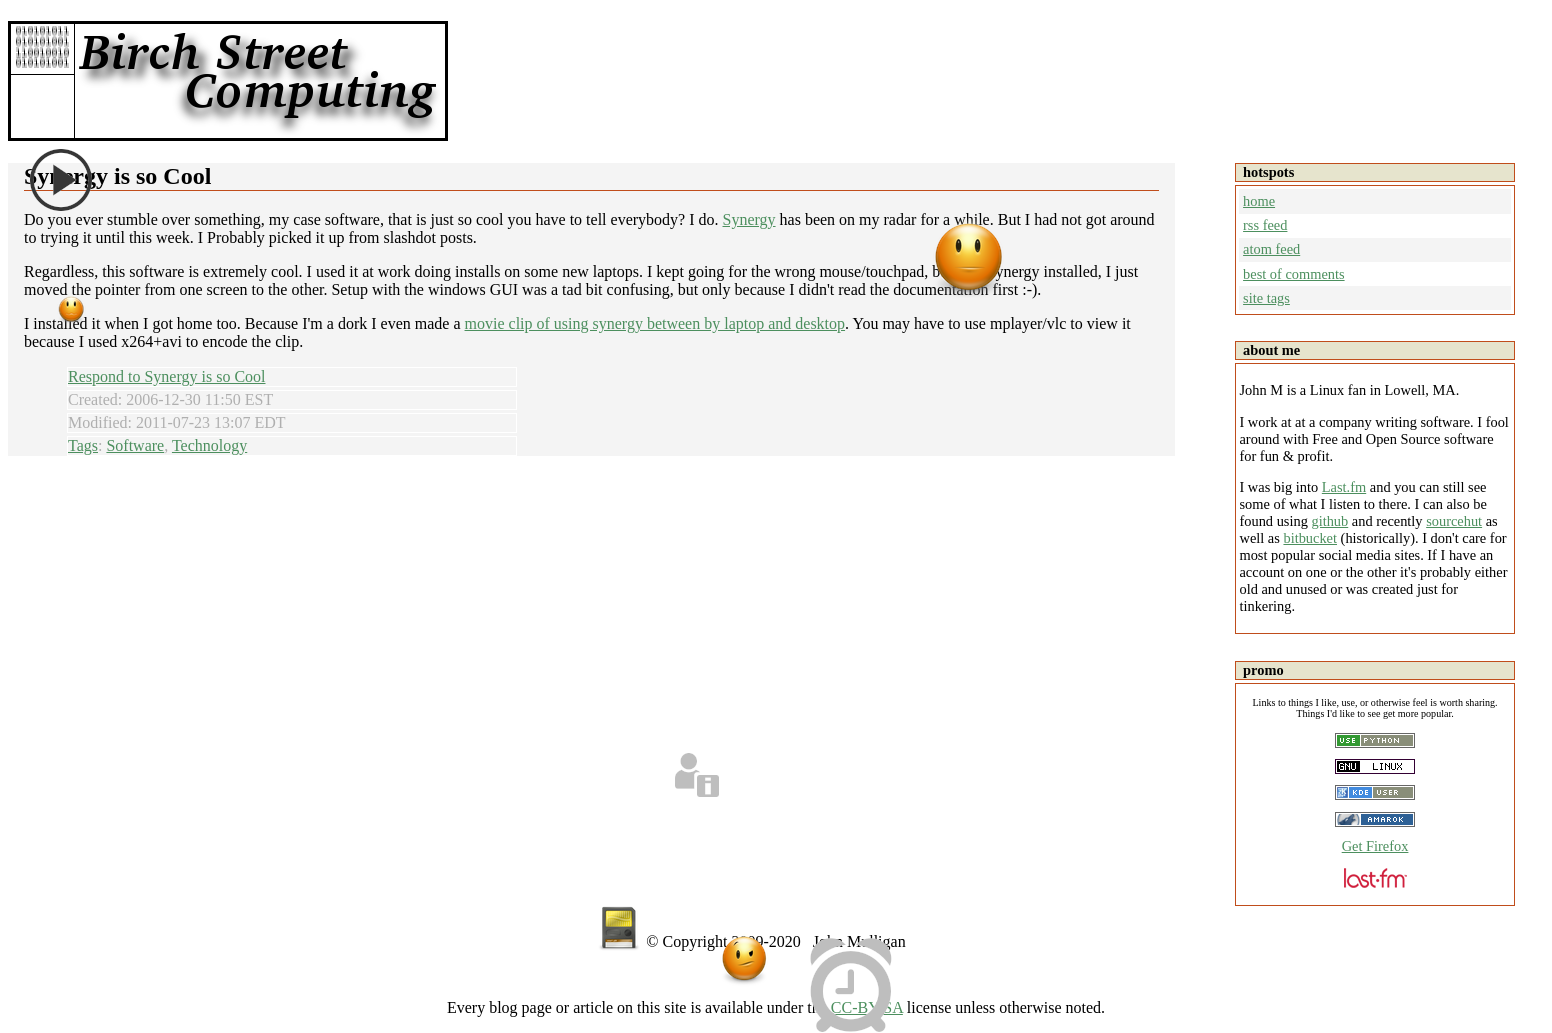 This screenshot has width=1552, height=1033. I want to click on express a smug or sarcastic reaction, so click(744, 960).